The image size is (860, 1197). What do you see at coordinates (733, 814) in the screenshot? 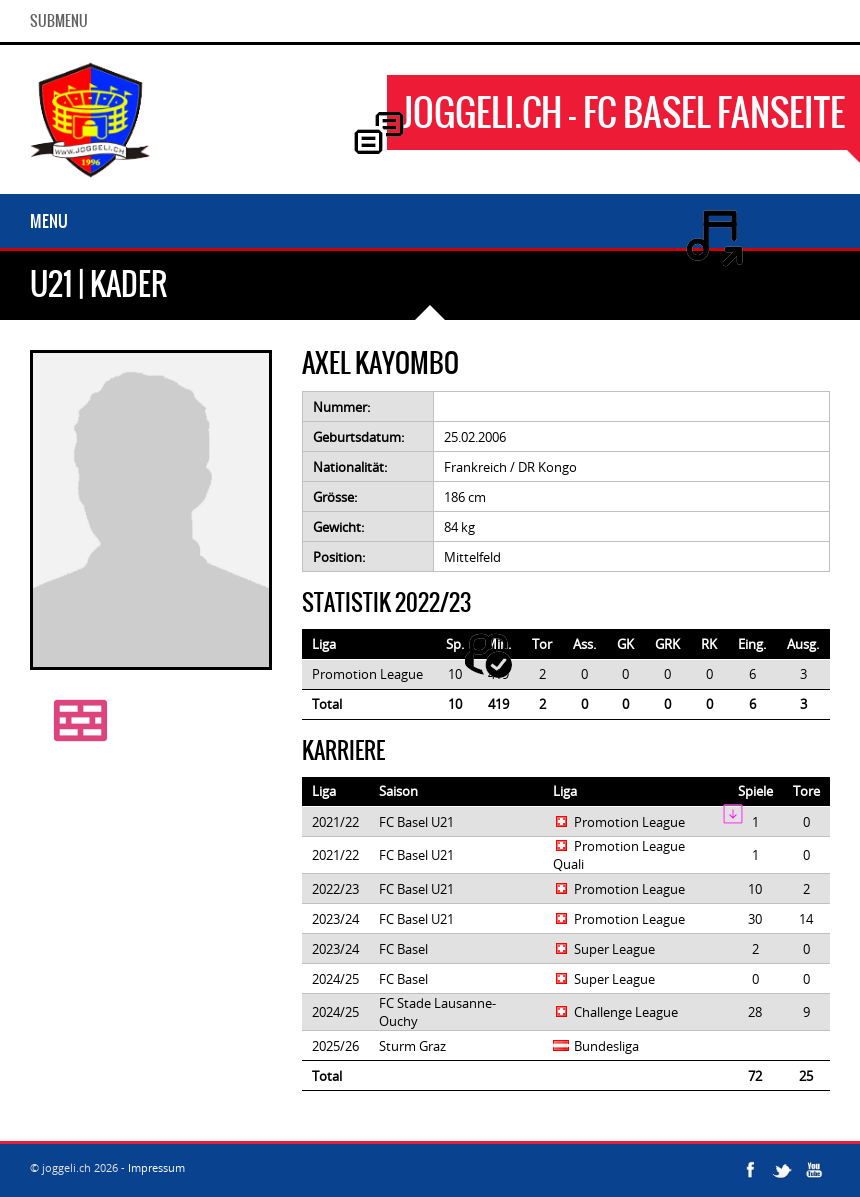
I see `download file or content` at bounding box center [733, 814].